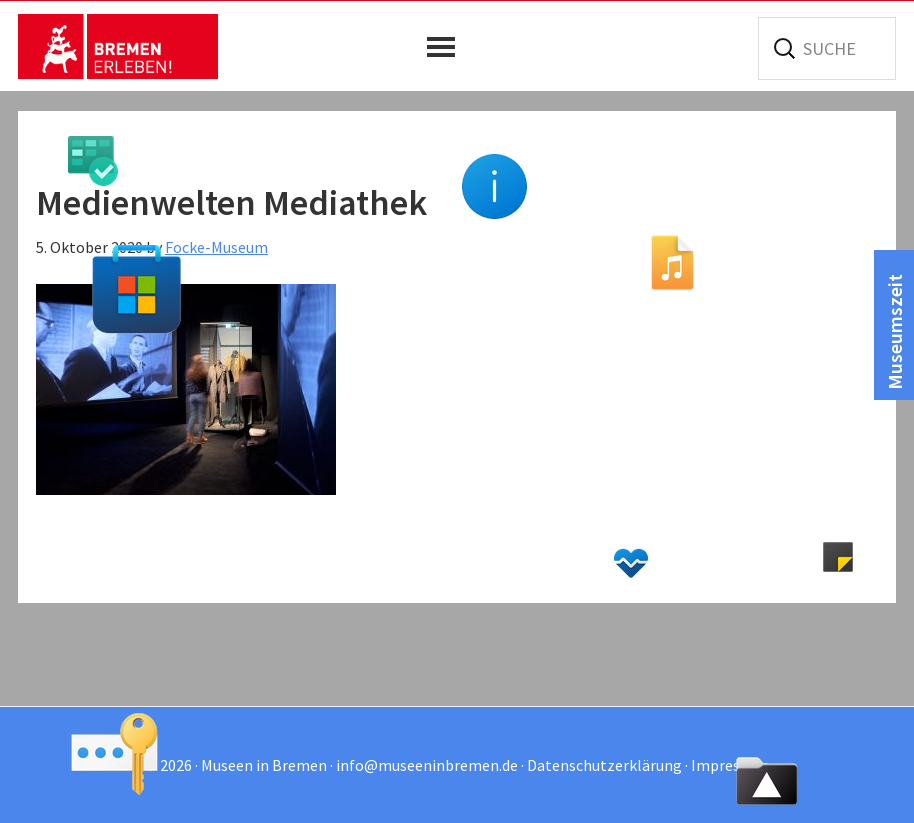 This screenshot has width=914, height=823. I want to click on open the health app, so click(631, 563).